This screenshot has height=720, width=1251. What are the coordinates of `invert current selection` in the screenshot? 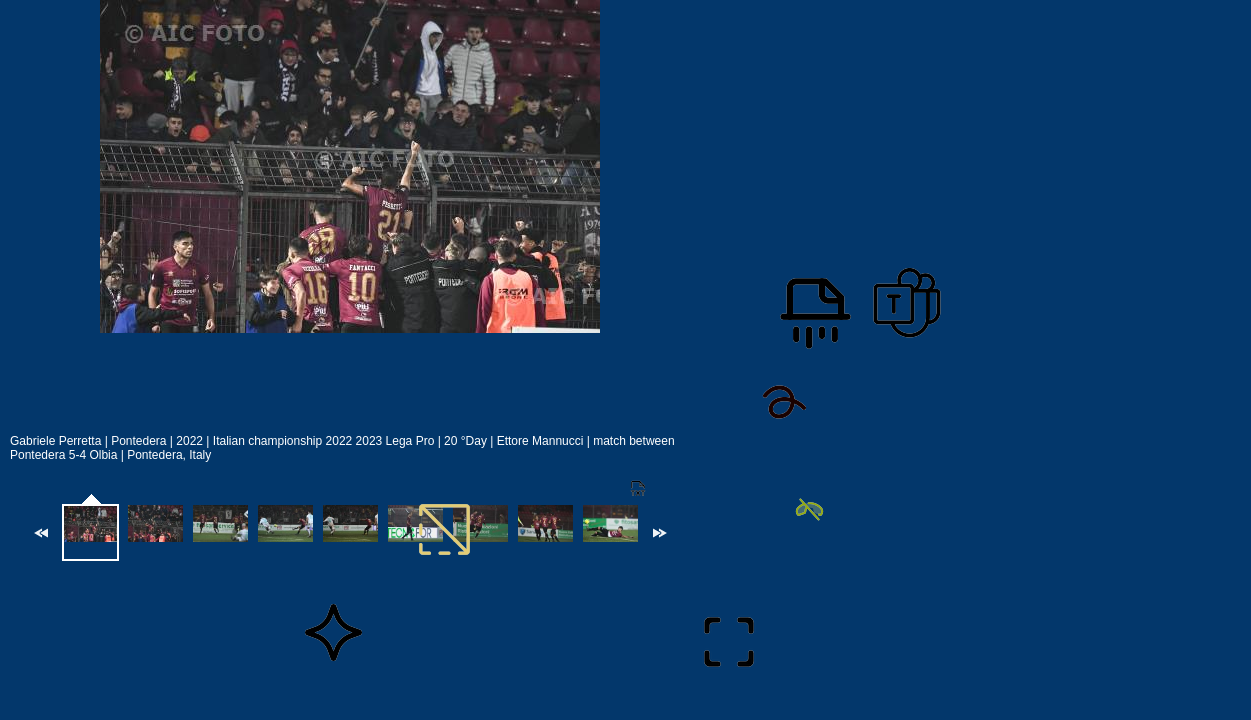 It's located at (444, 529).